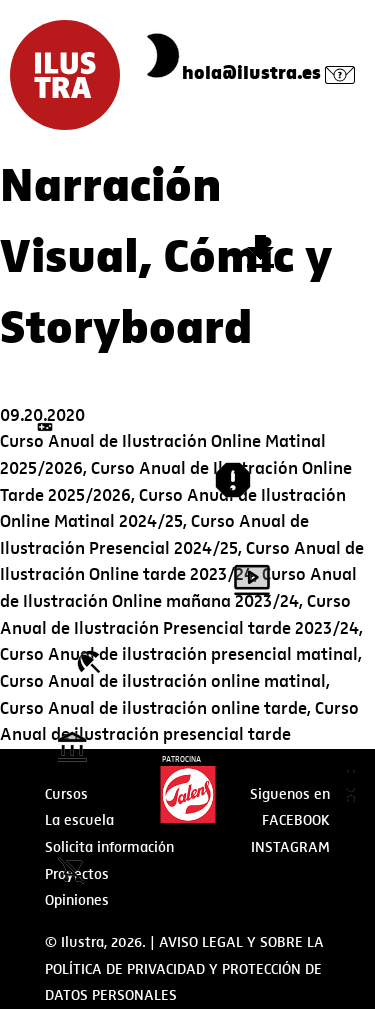 The image size is (375, 1009). I want to click on report a problem or issue, so click(233, 480).